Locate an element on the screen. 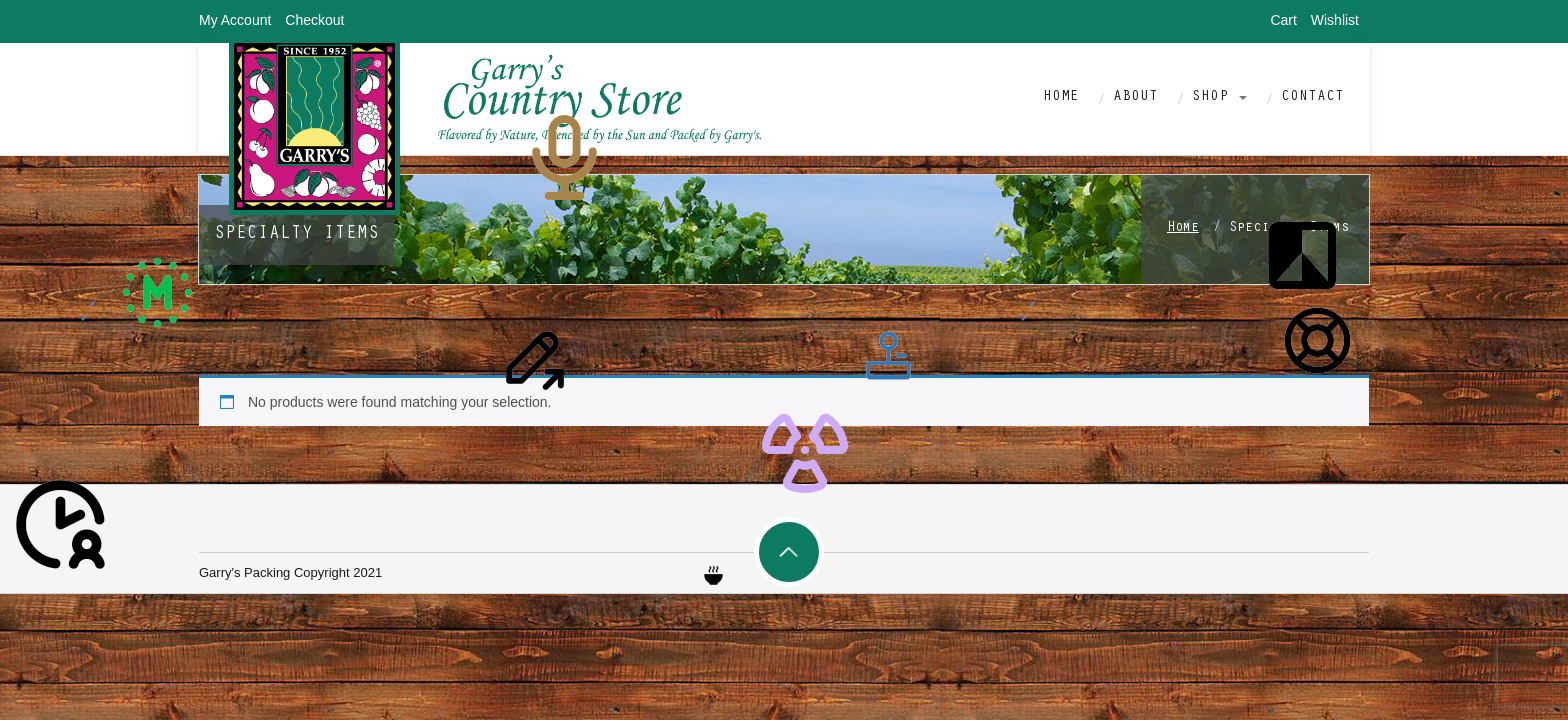  apply black and white filter to image is located at coordinates (1302, 255).